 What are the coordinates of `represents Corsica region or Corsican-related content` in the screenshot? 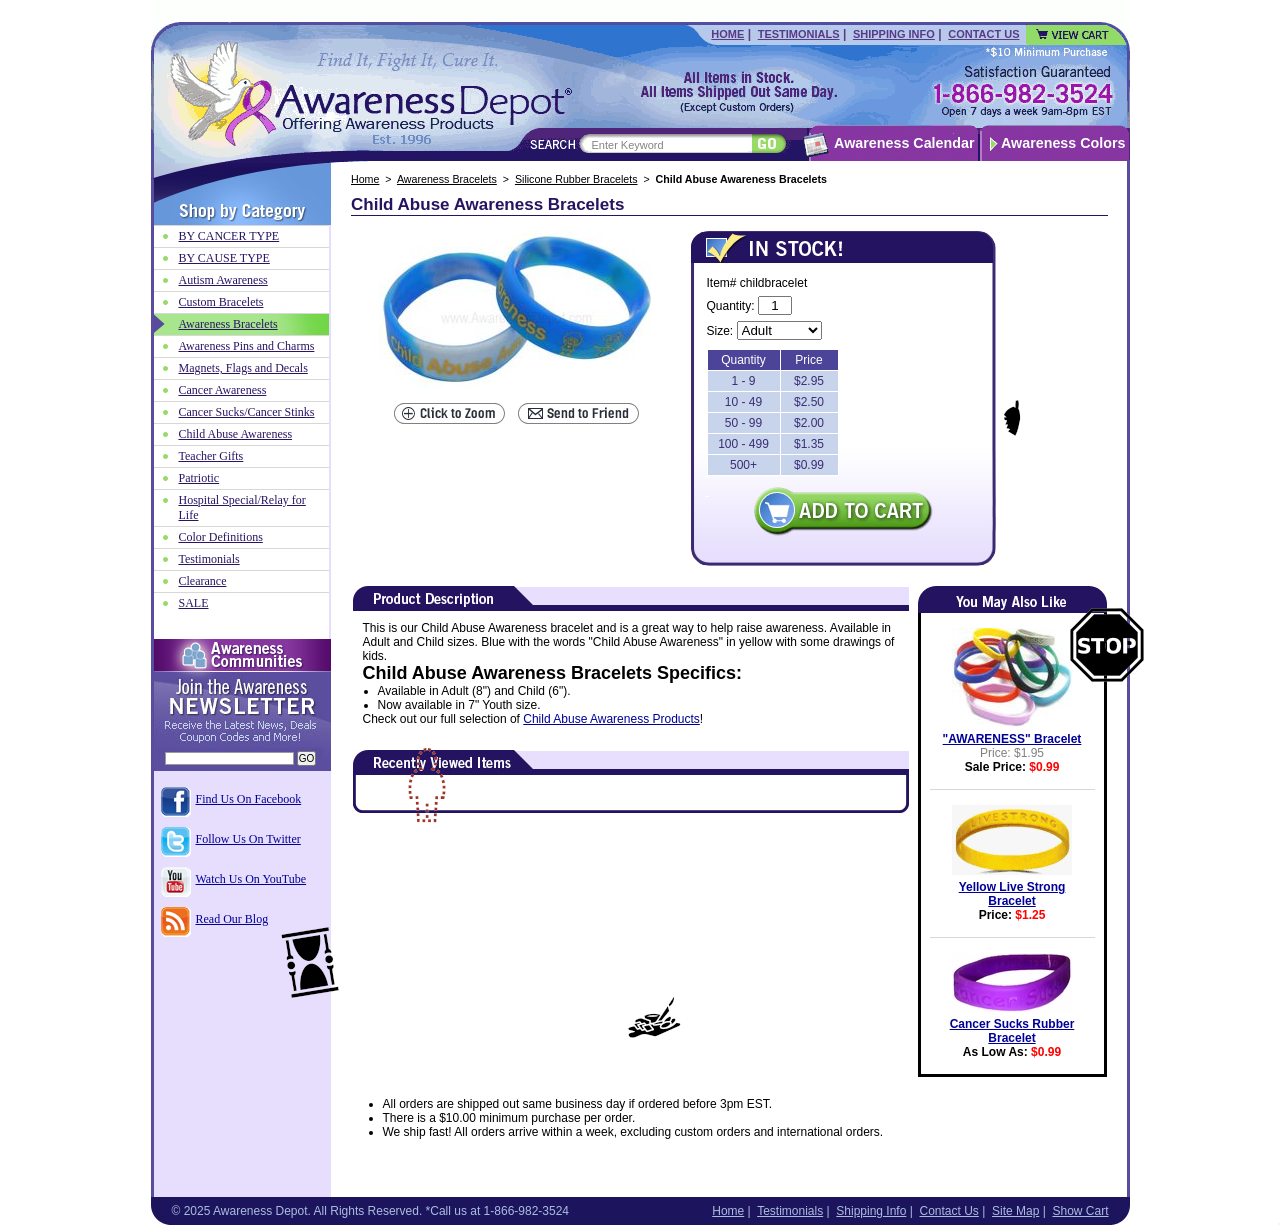 It's located at (1012, 418).